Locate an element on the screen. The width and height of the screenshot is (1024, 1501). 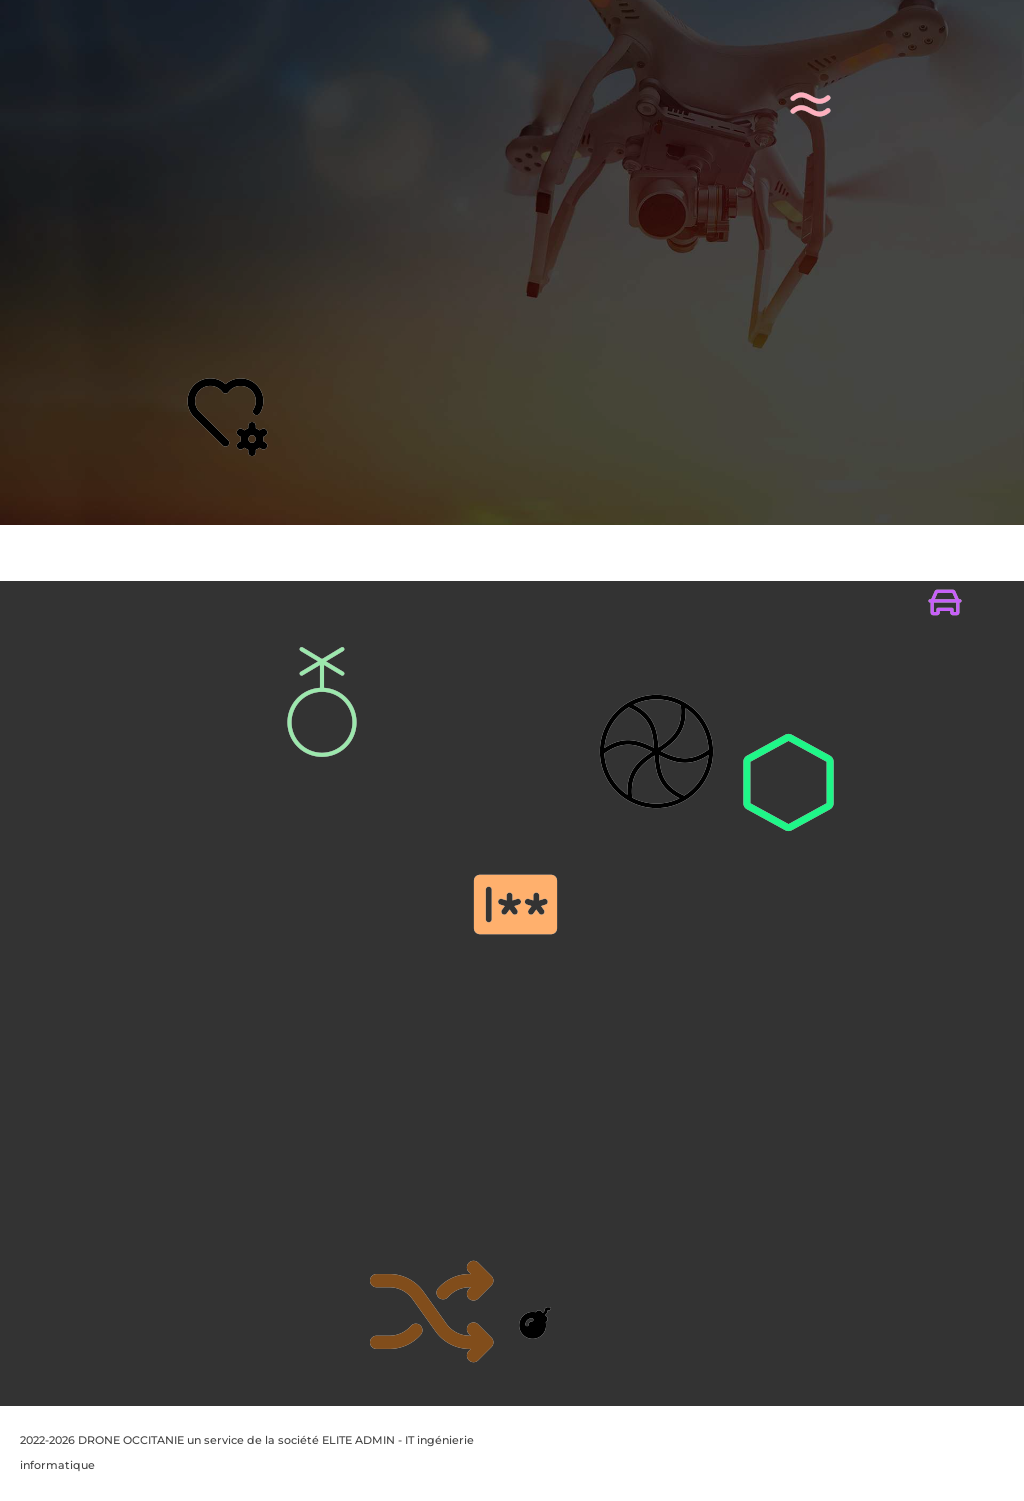
indicates approximate or estimated value is located at coordinates (810, 104).